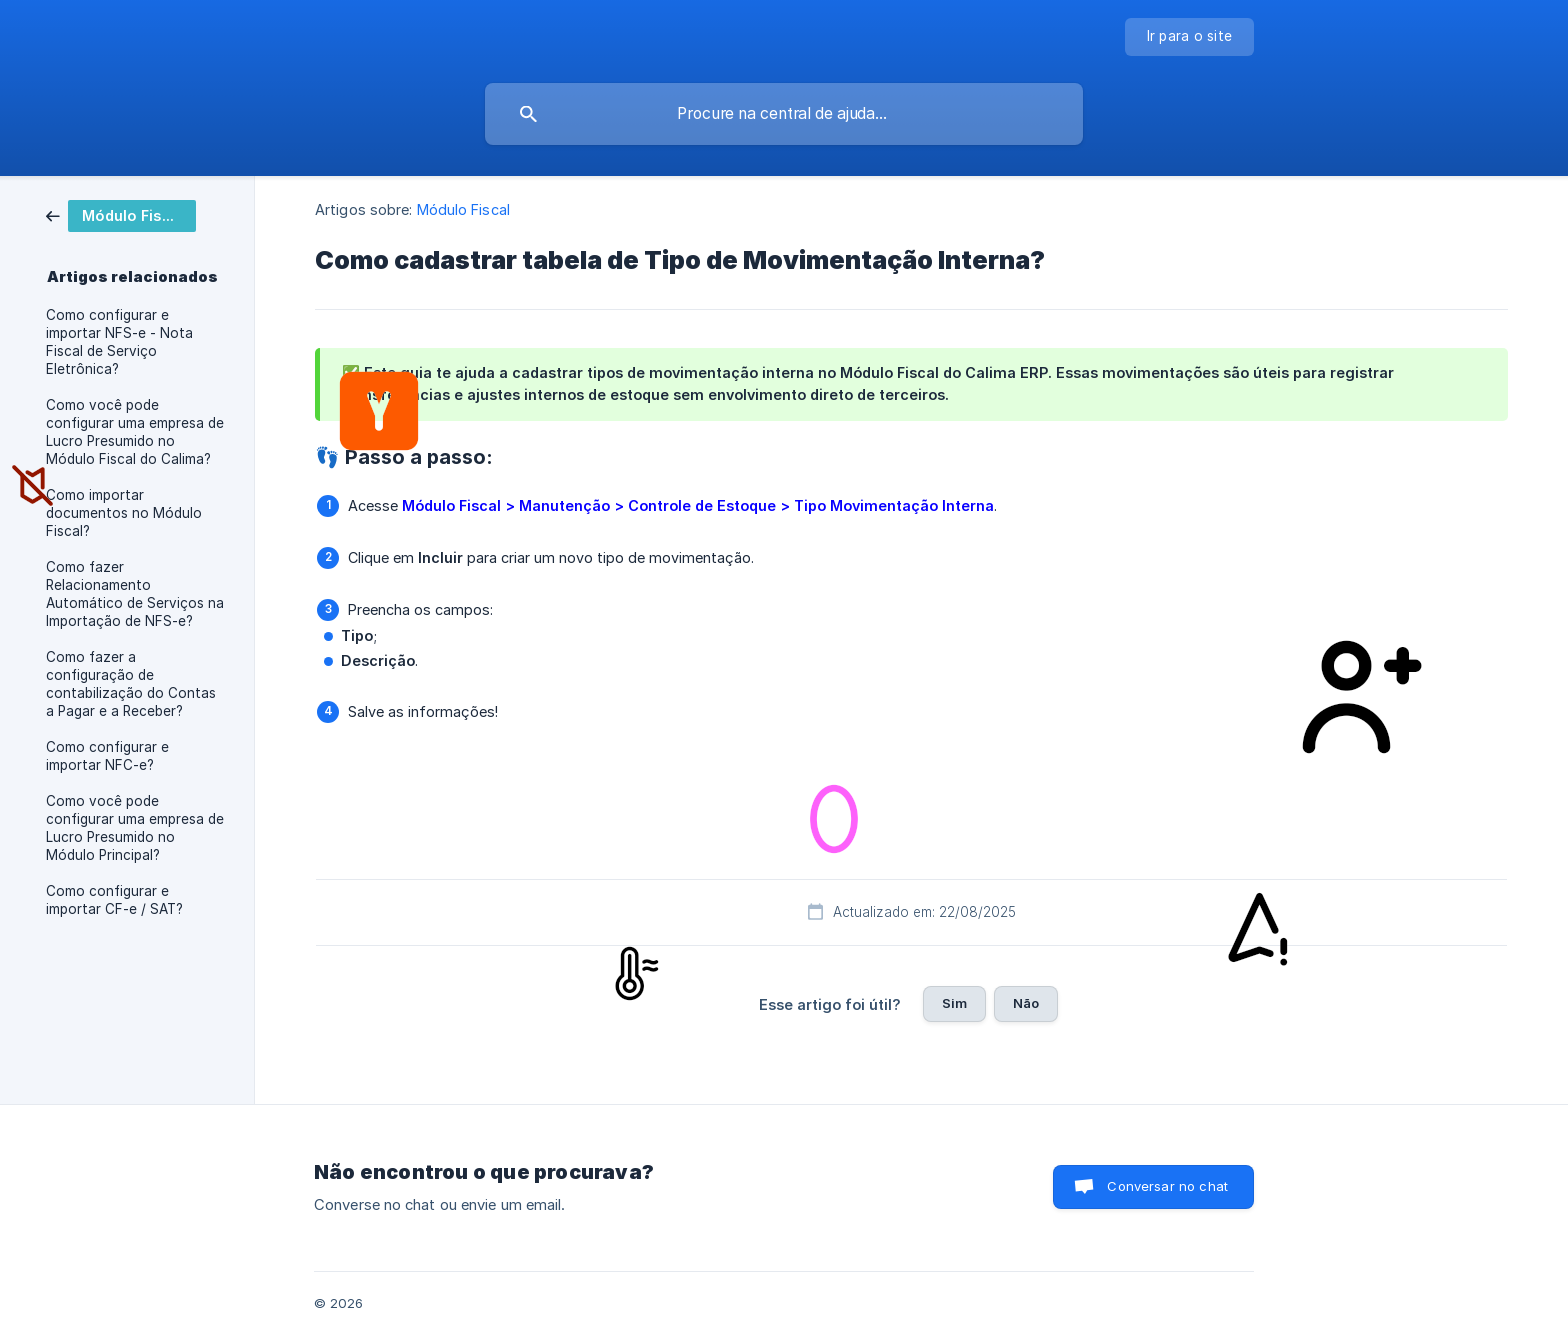 The height and width of the screenshot is (1336, 1568). What do you see at coordinates (1259, 927) in the screenshot?
I see `navigation error or route issue detected` at bounding box center [1259, 927].